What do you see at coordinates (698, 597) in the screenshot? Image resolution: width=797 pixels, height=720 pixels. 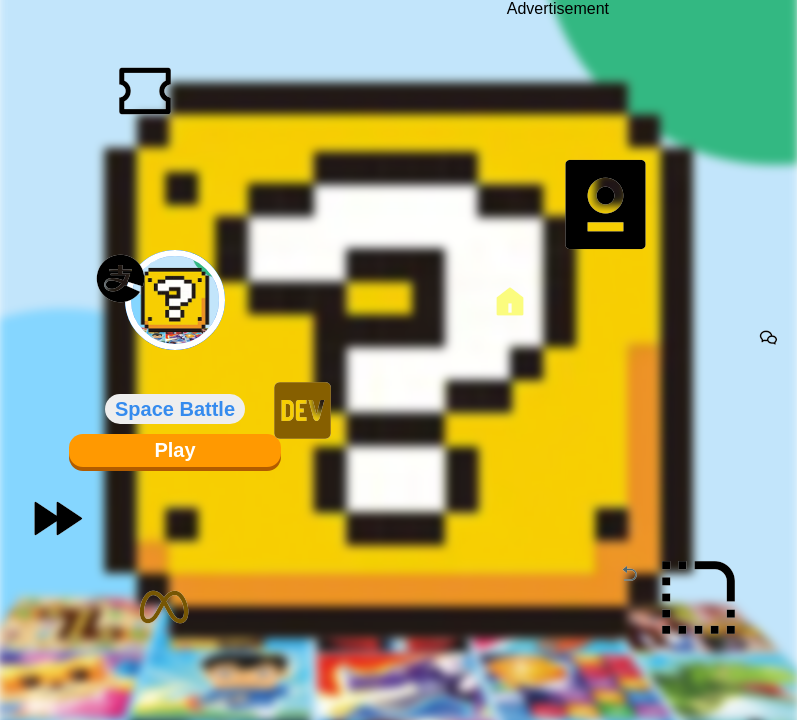 I see `apply rounded corners to a selected element` at bounding box center [698, 597].